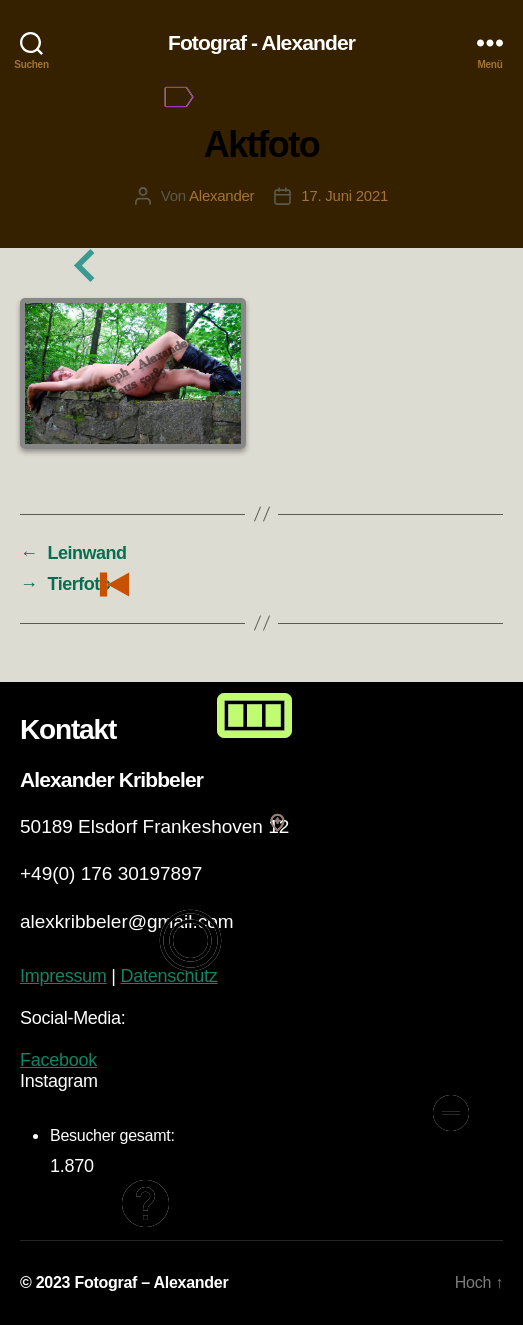 The image size is (523, 1325). What do you see at coordinates (178, 97) in the screenshot?
I see `add a tag or label to an item` at bounding box center [178, 97].